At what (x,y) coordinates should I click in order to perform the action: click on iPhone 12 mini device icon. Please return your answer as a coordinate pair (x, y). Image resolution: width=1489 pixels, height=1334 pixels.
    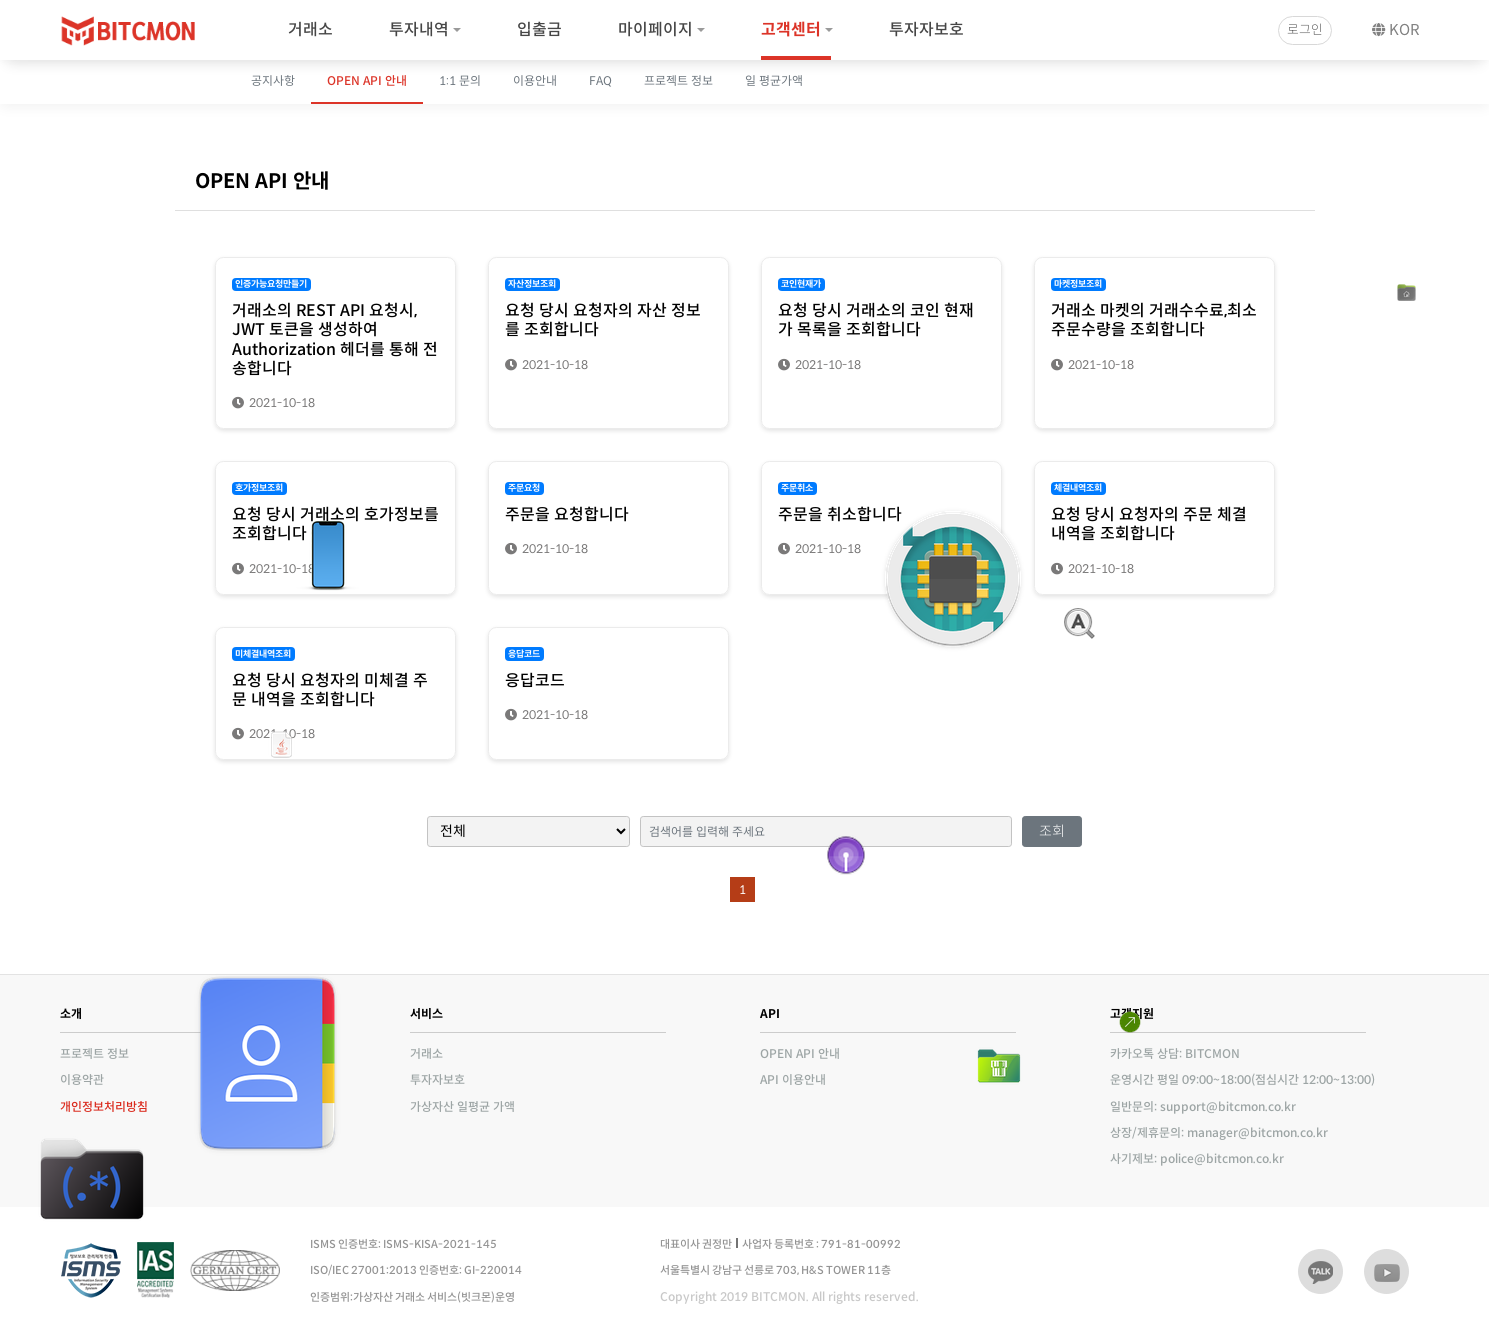
    Looking at the image, I should click on (328, 556).